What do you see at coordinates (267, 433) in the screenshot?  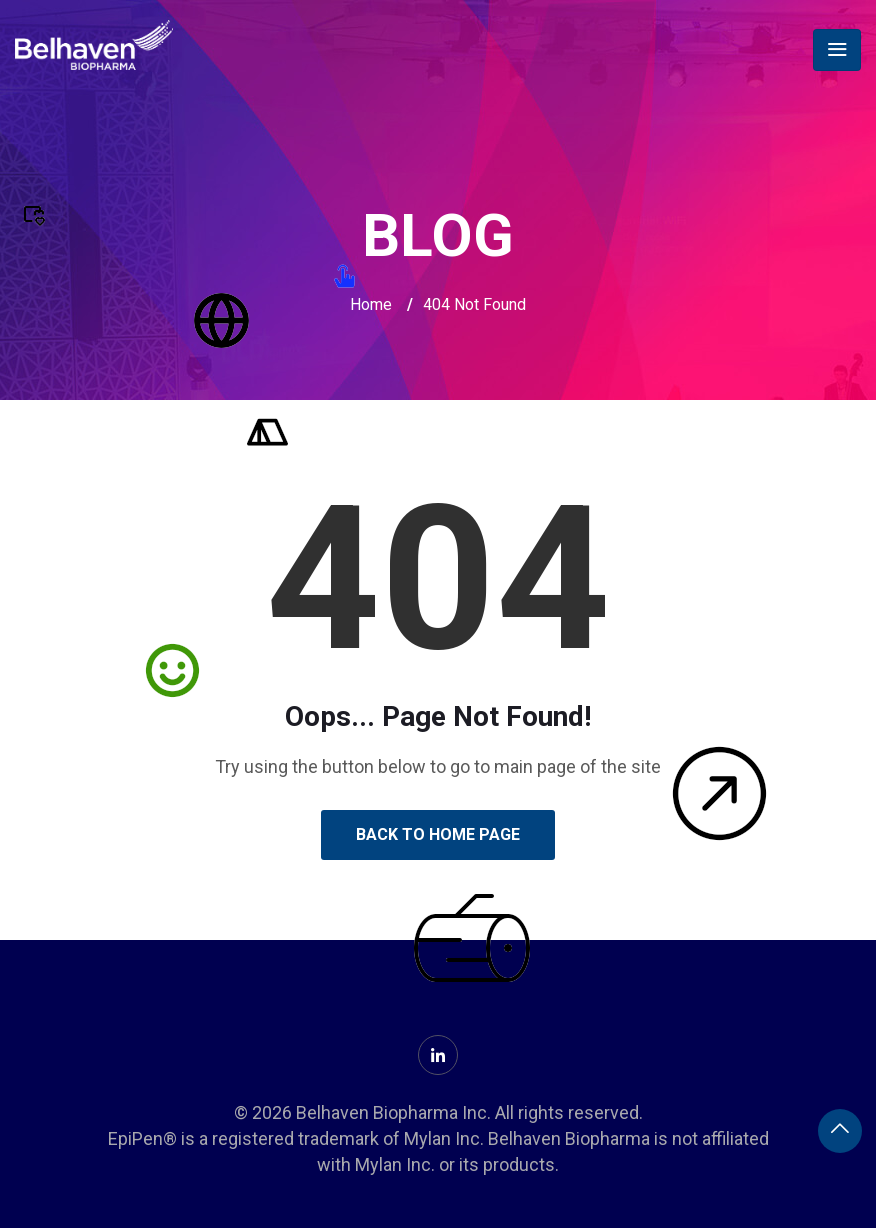 I see `access camping or outdoor activity features` at bounding box center [267, 433].